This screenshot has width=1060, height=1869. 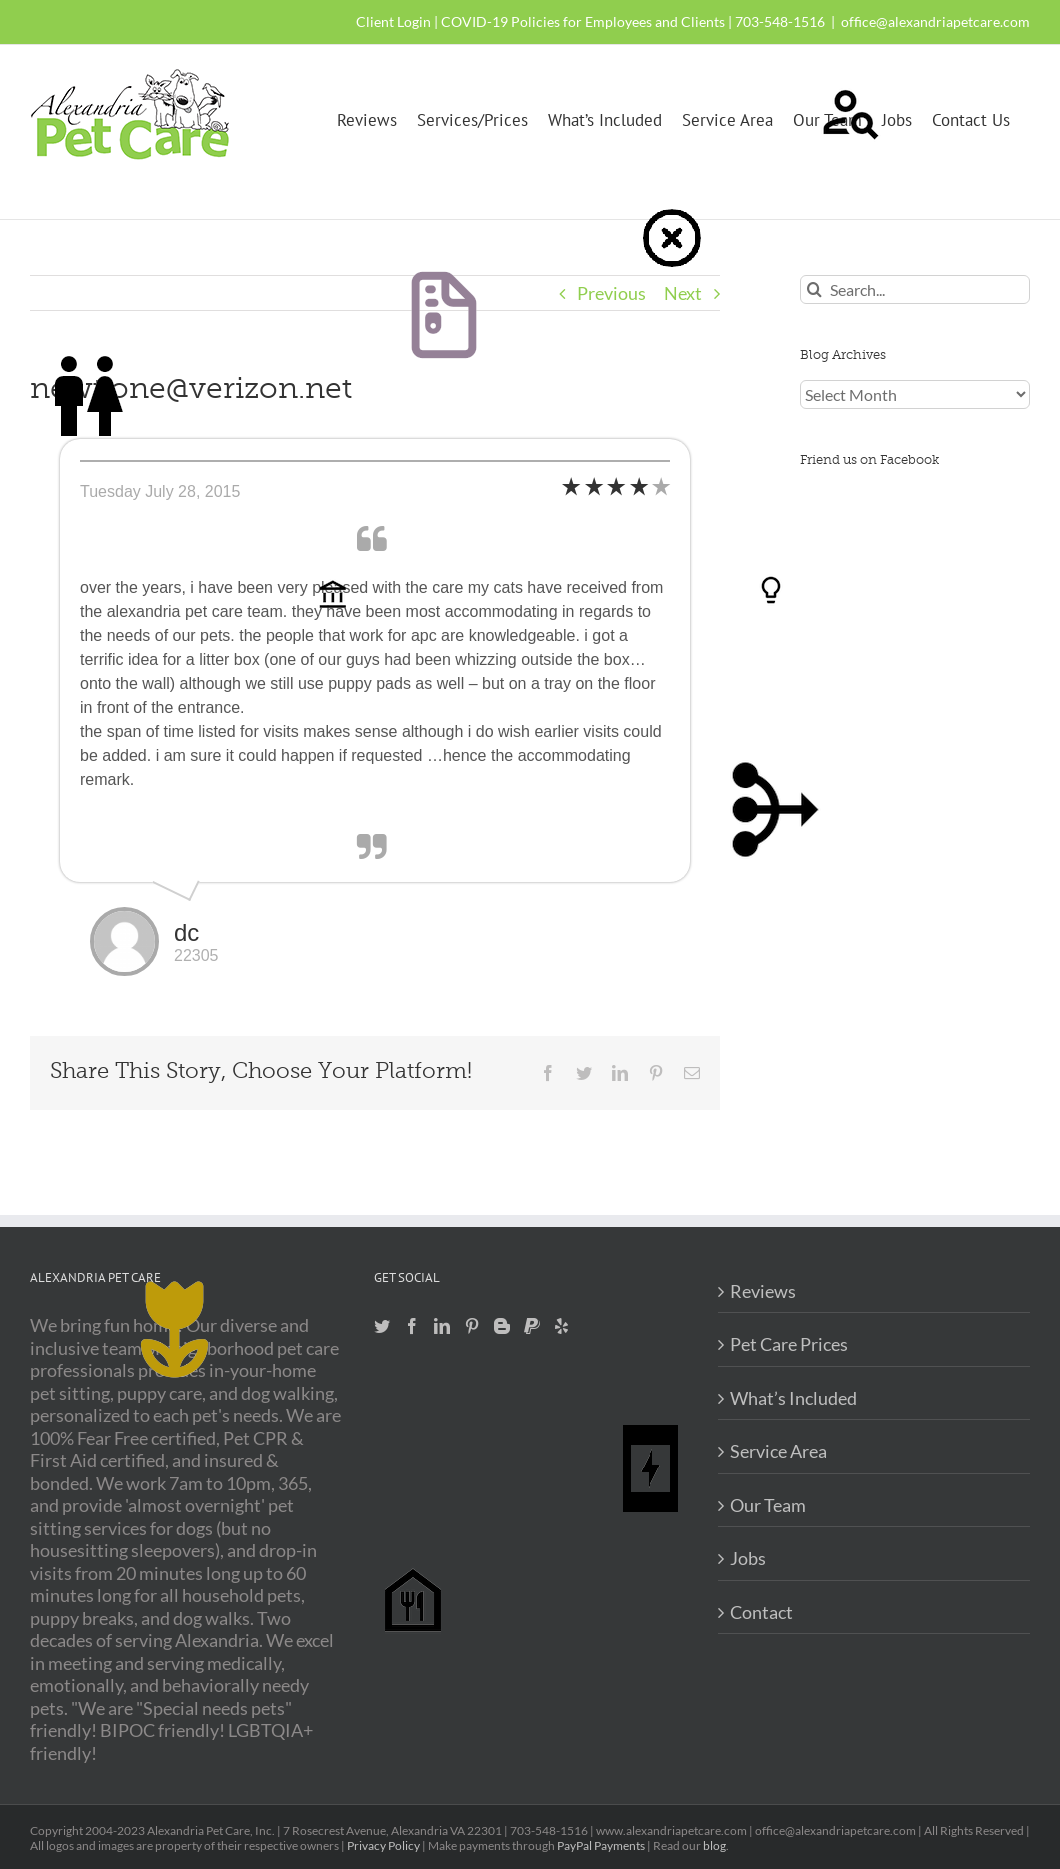 What do you see at coordinates (672, 238) in the screenshot?
I see `dismiss or close a dialog` at bounding box center [672, 238].